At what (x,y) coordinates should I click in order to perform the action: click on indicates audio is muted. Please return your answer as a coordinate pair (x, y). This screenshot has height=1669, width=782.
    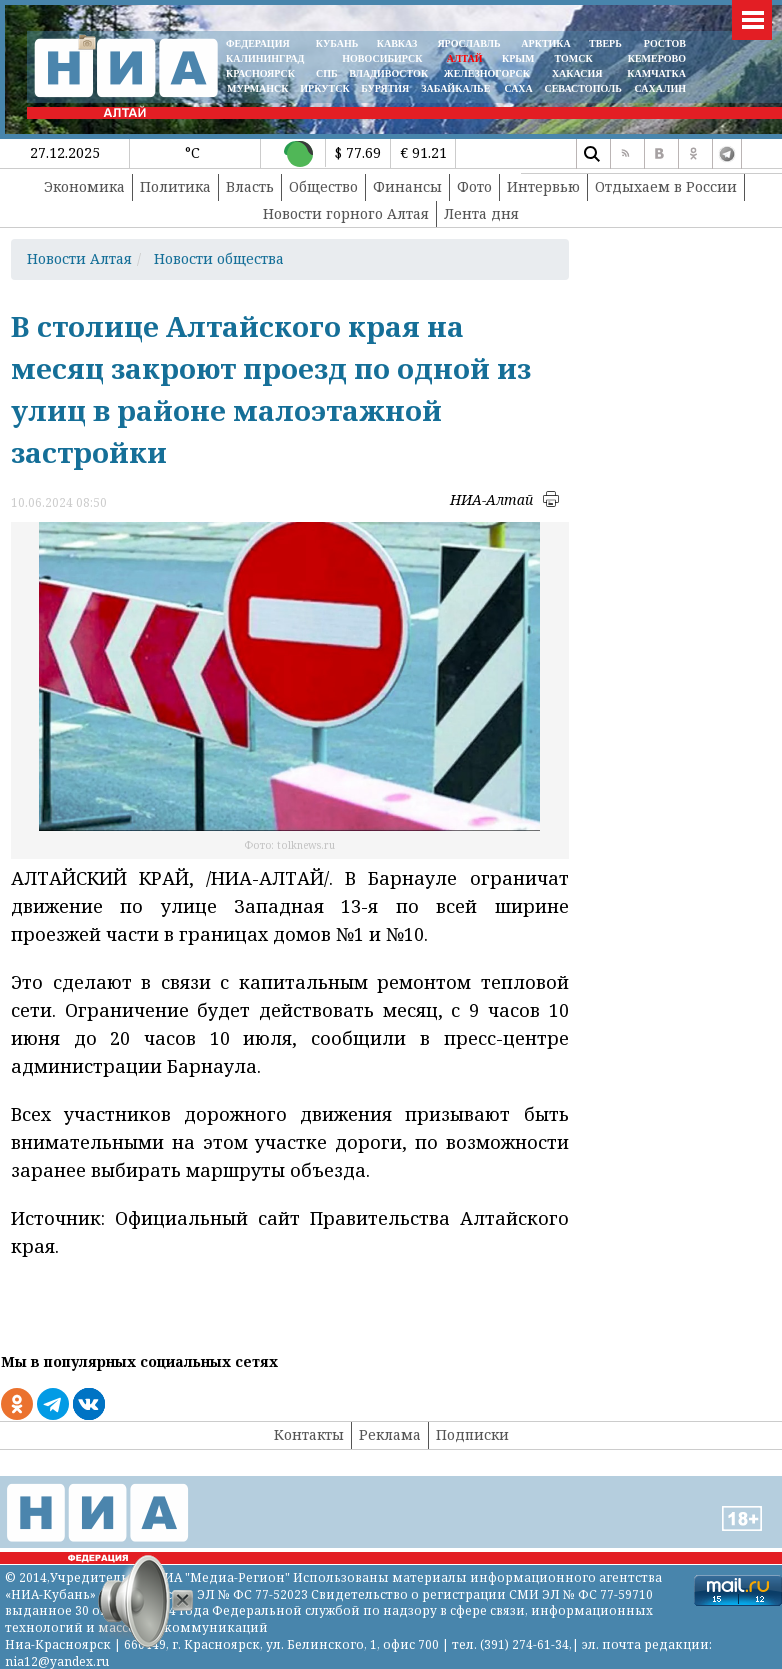
    Looking at the image, I should click on (144, 1601).